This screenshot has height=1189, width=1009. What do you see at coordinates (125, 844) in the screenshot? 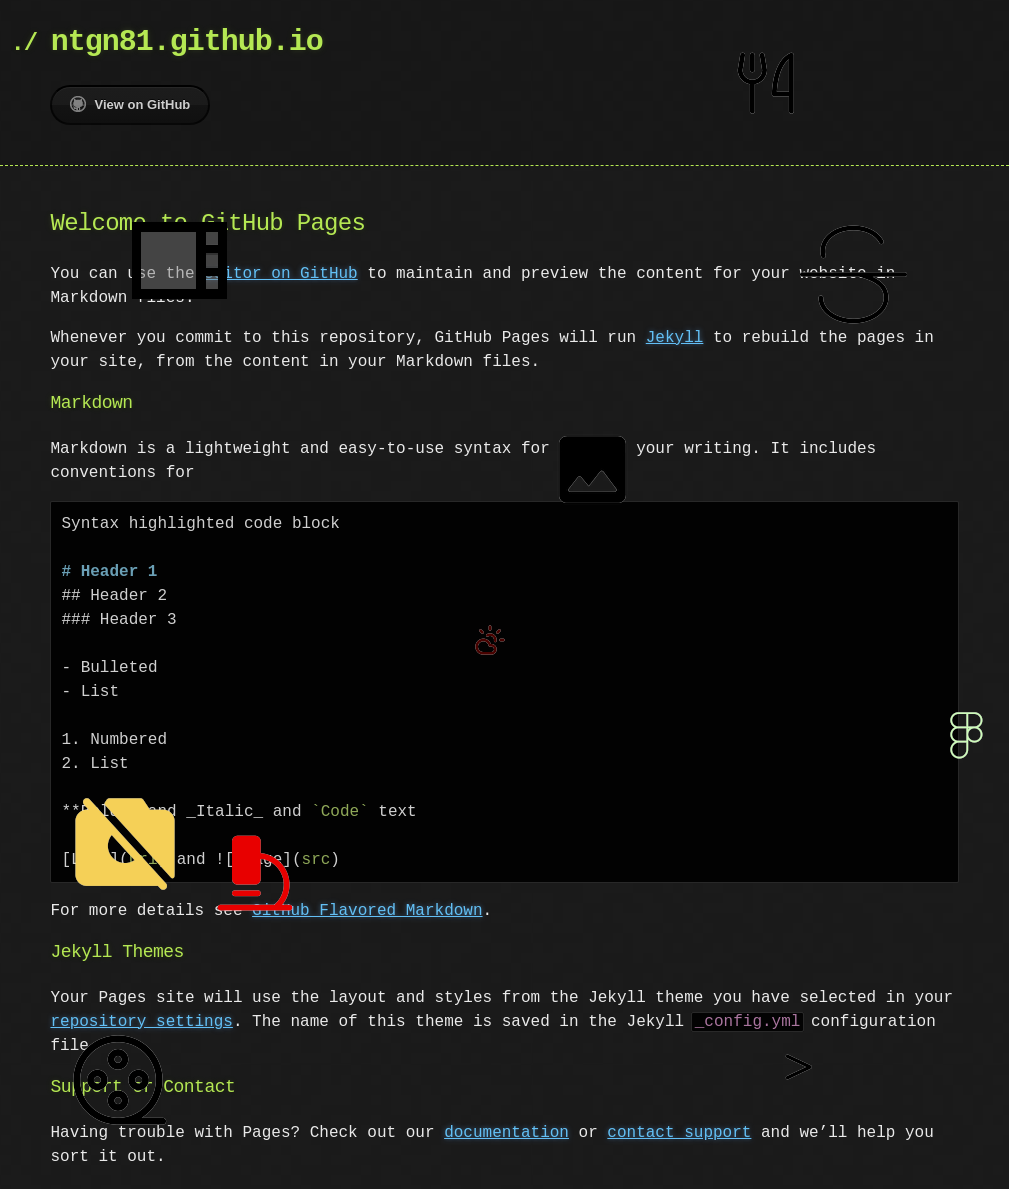
I see `camera is disabled or turned off` at bounding box center [125, 844].